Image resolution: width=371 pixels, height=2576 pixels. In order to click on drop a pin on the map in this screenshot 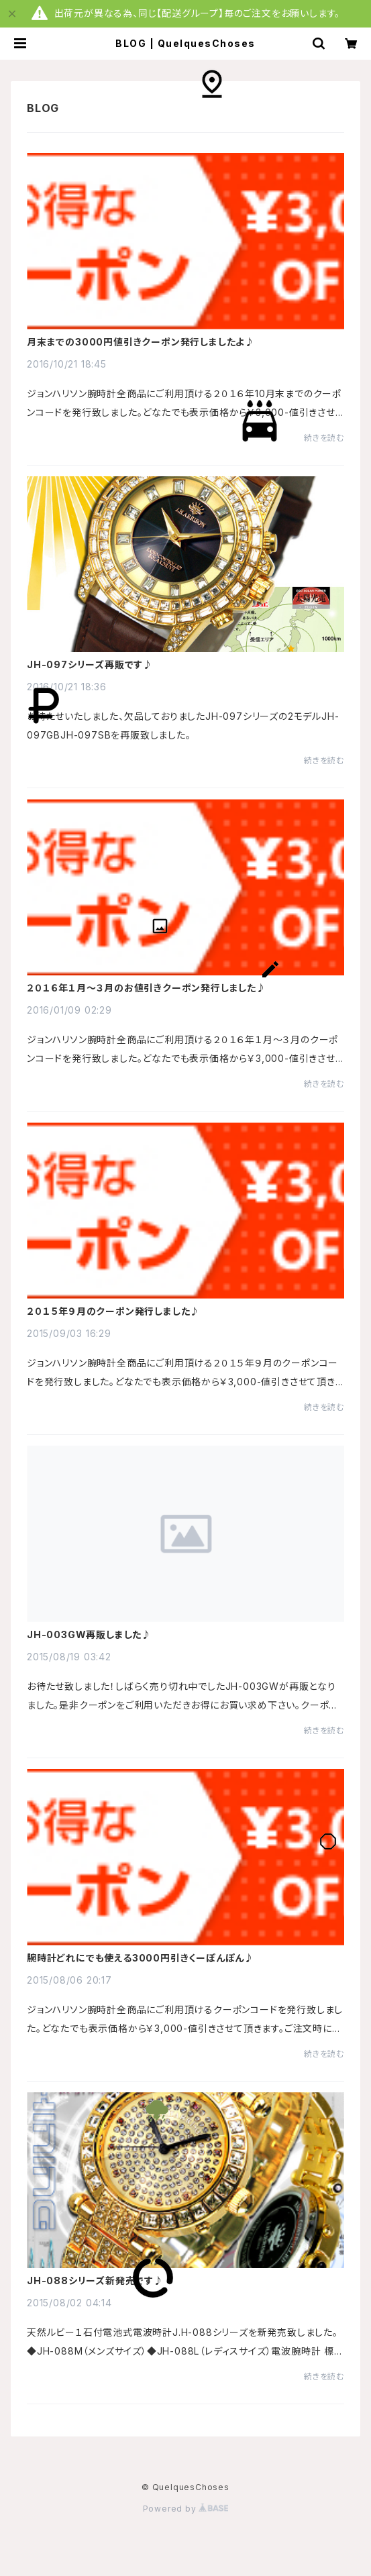, I will do `click(212, 84)`.